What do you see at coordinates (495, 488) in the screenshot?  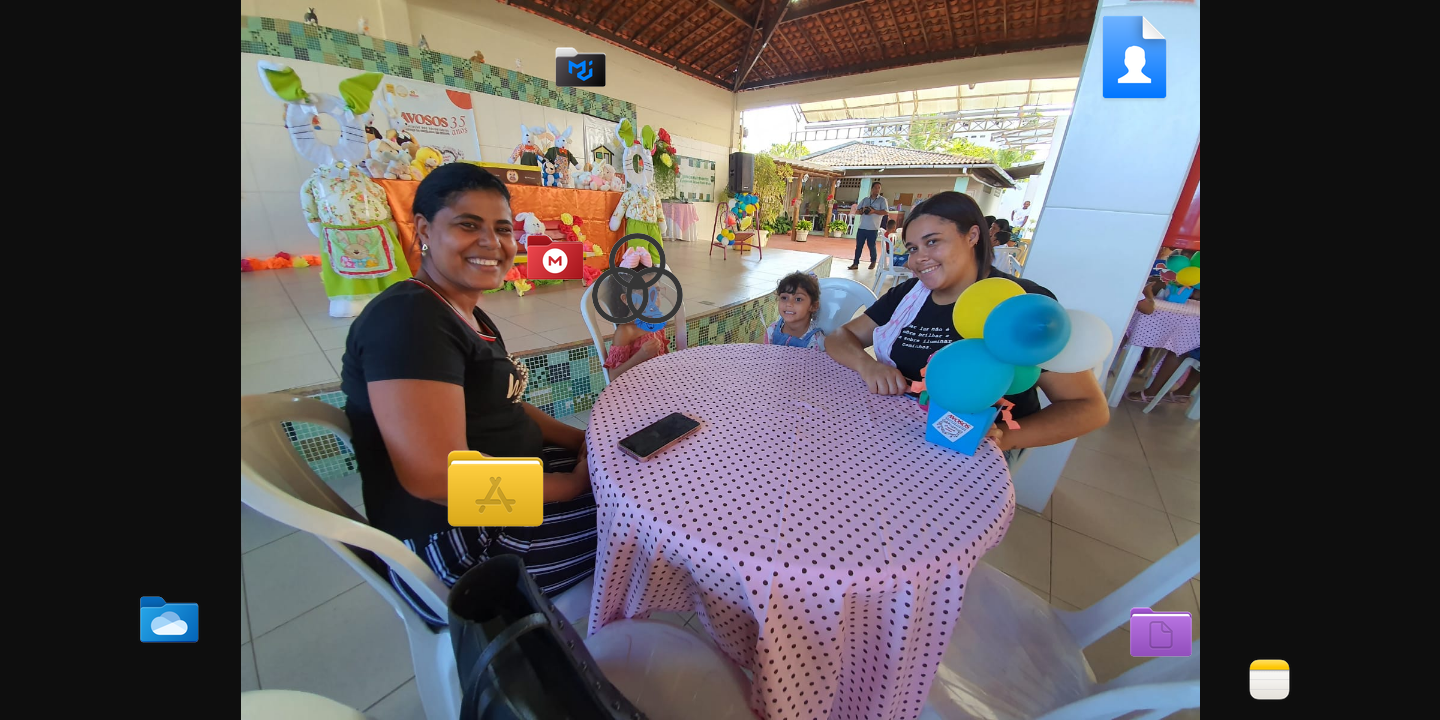 I see `open templates folder` at bounding box center [495, 488].